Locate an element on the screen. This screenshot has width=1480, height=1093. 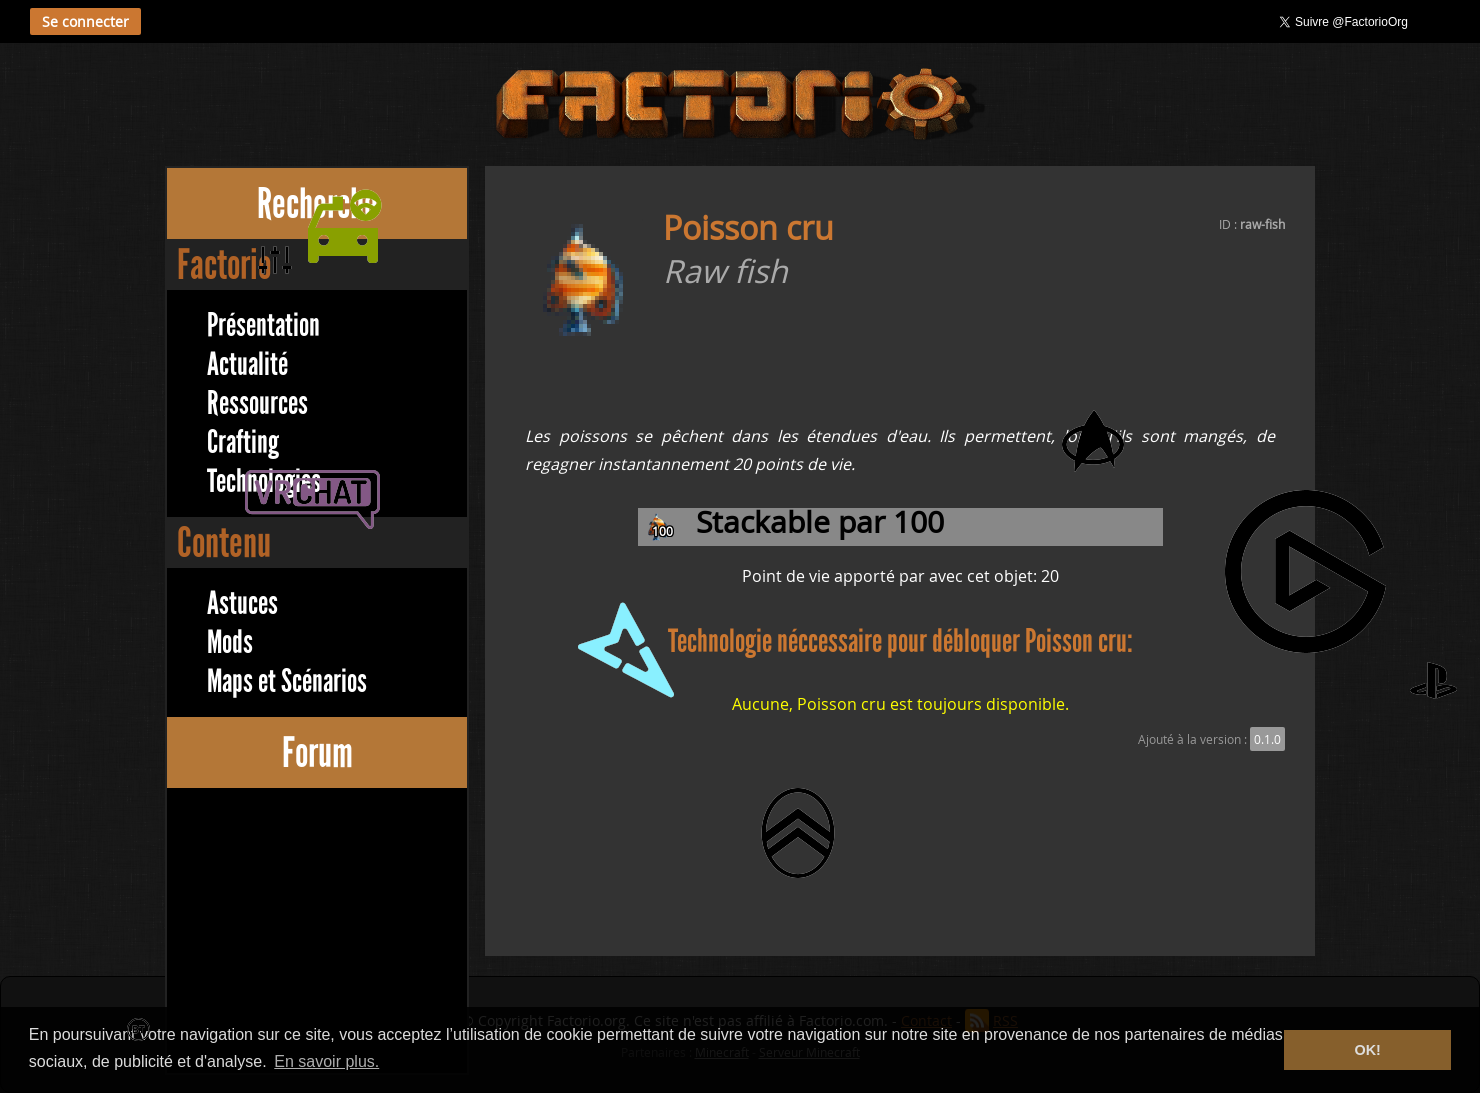
elgato brand logo is located at coordinates (1305, 571).